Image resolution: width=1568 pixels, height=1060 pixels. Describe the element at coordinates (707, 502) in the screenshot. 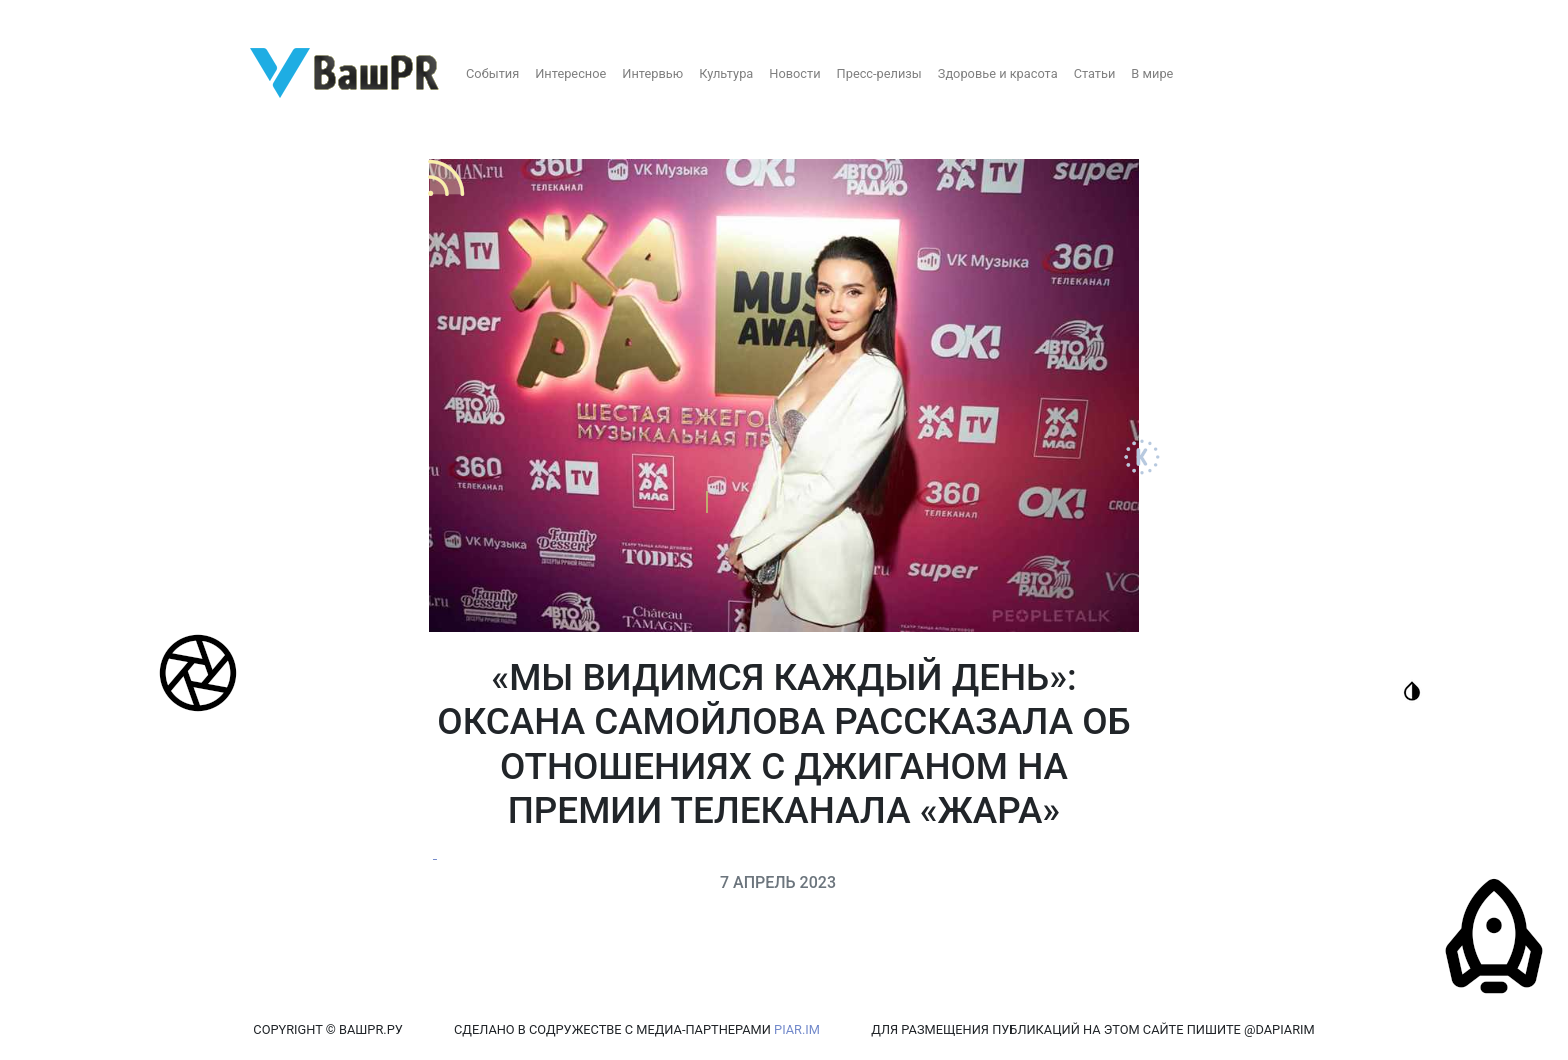

I see `vertical divider separating UI elements` at that location.